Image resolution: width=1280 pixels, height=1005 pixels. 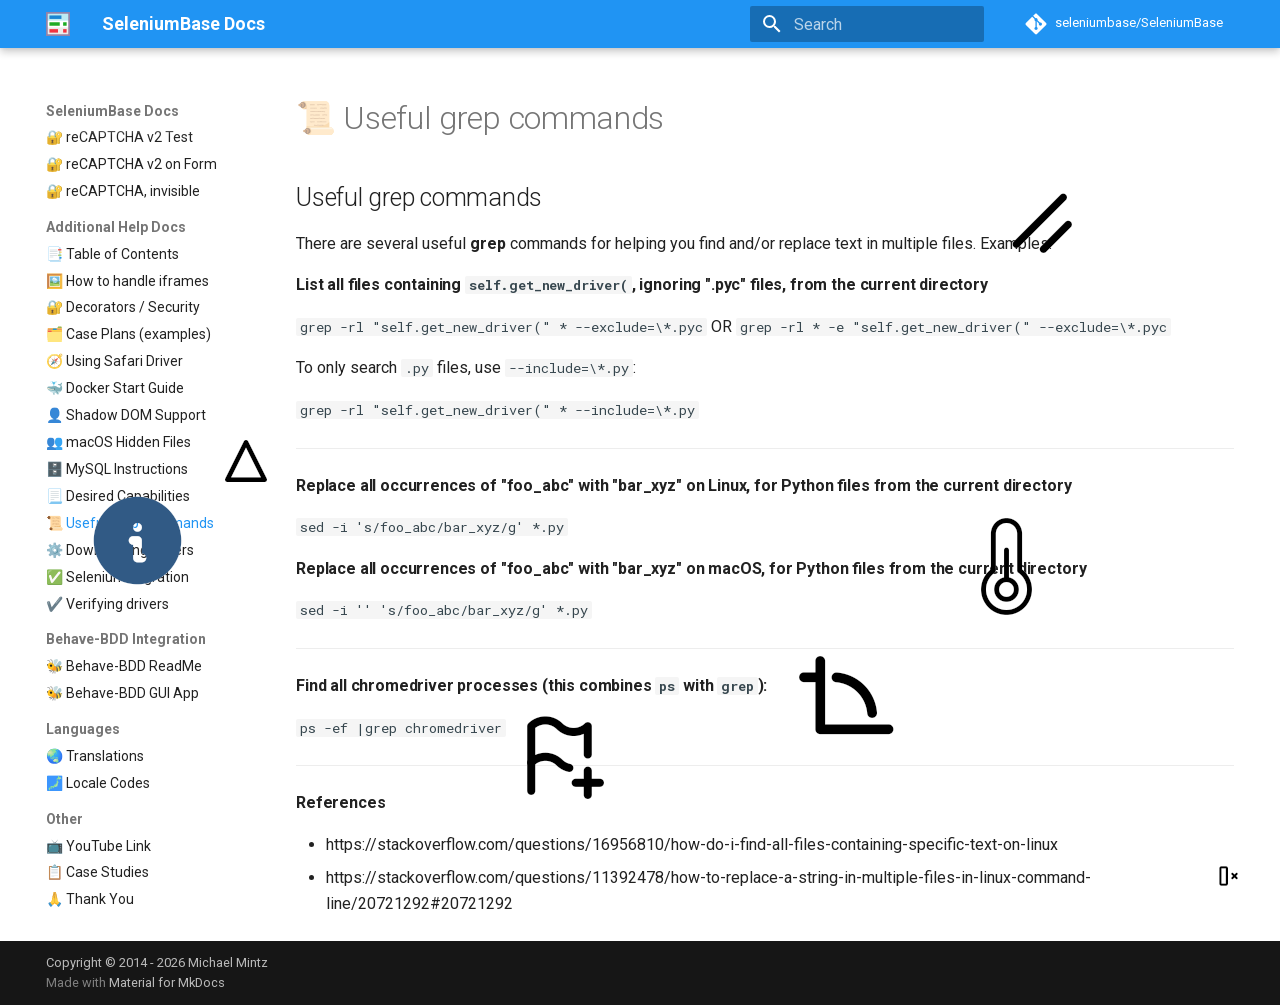 What do you see at coordinates (1228, 876) in the screenshot?
I see `remove a column from a table or layout` at bounding box center [1228, 876].